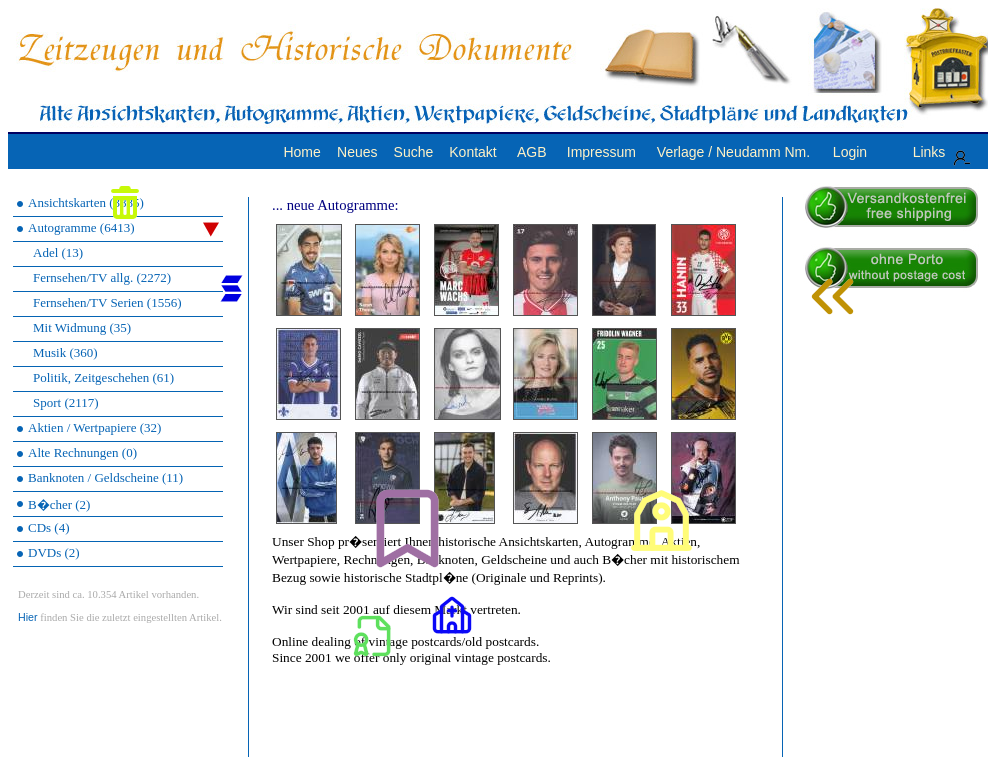 This screenshot has width=994, height=775. What do you see at coordinates (452, 616) in the screenshot?
I see `view nearby churches or places of worship` at bounding box center [452, 616].